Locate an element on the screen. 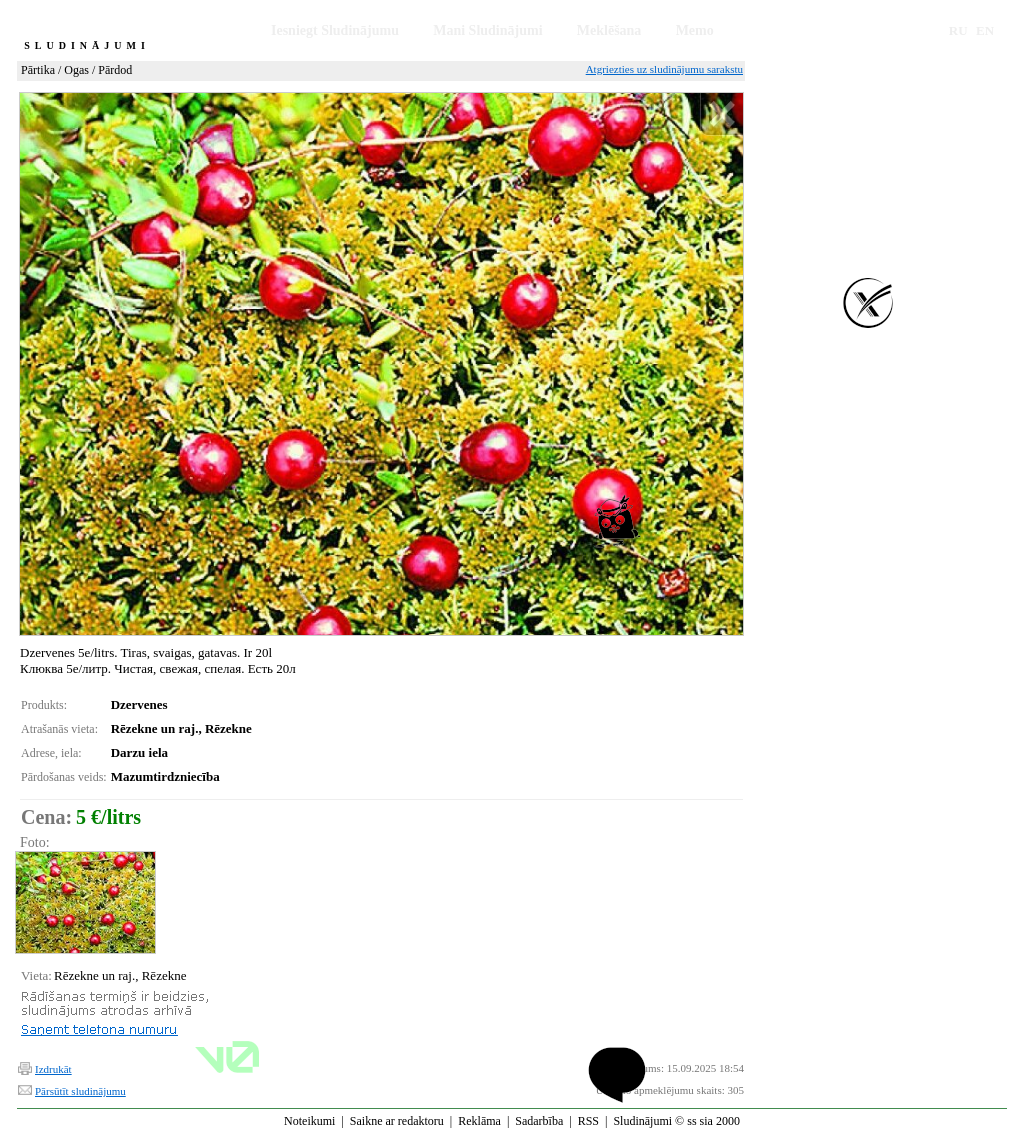 This screenshot has height=1134, width=1024. vexxhost cloud hosting service logo is located at coordinates (868, 303).